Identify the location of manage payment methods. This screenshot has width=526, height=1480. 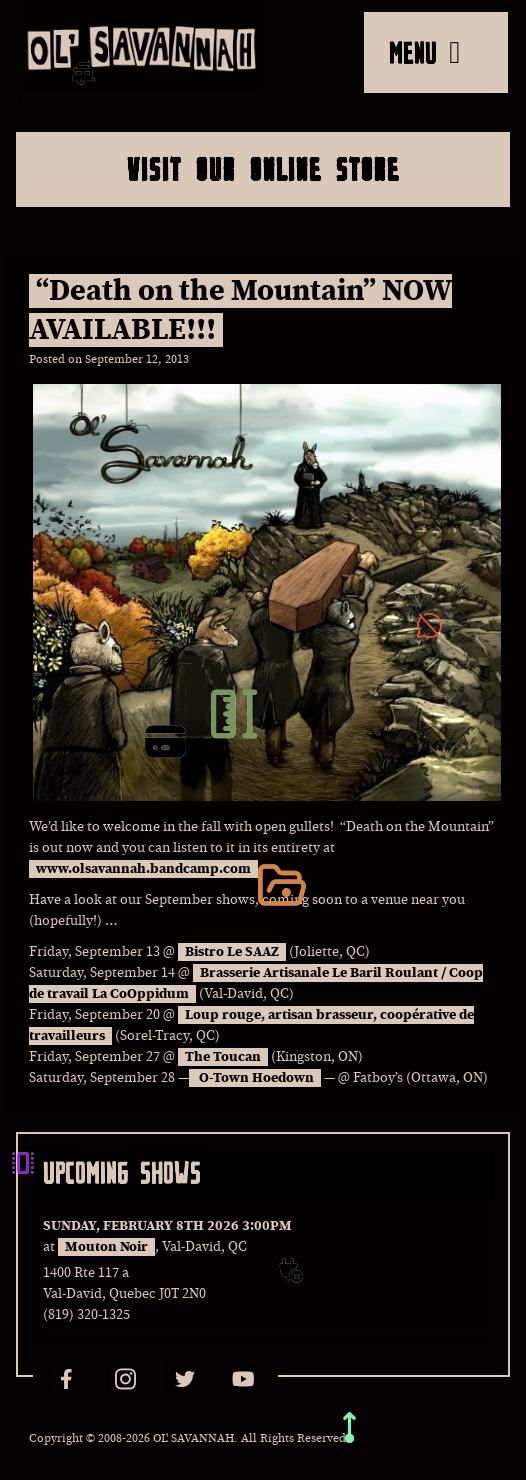
(165, 741).